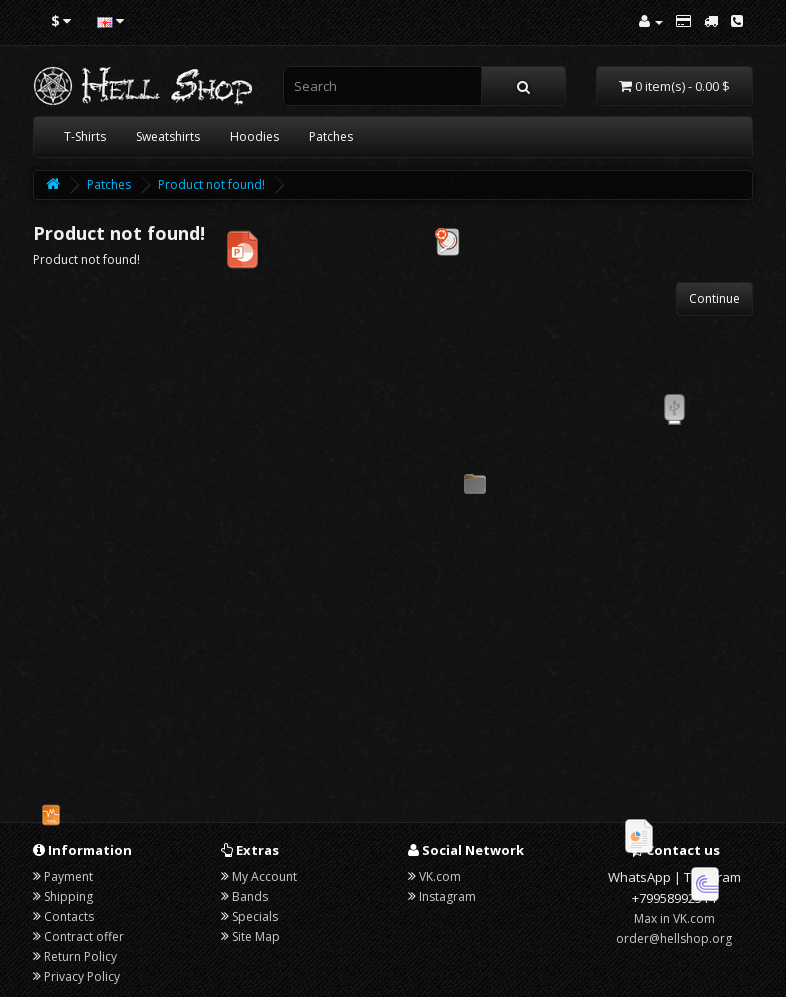 The width and height of the screenshot is (786, 997). Describe the element at coordinates (448, 242) in the screenshot. I see `launch the ubiquity installer for ubuntu linux` at that location.